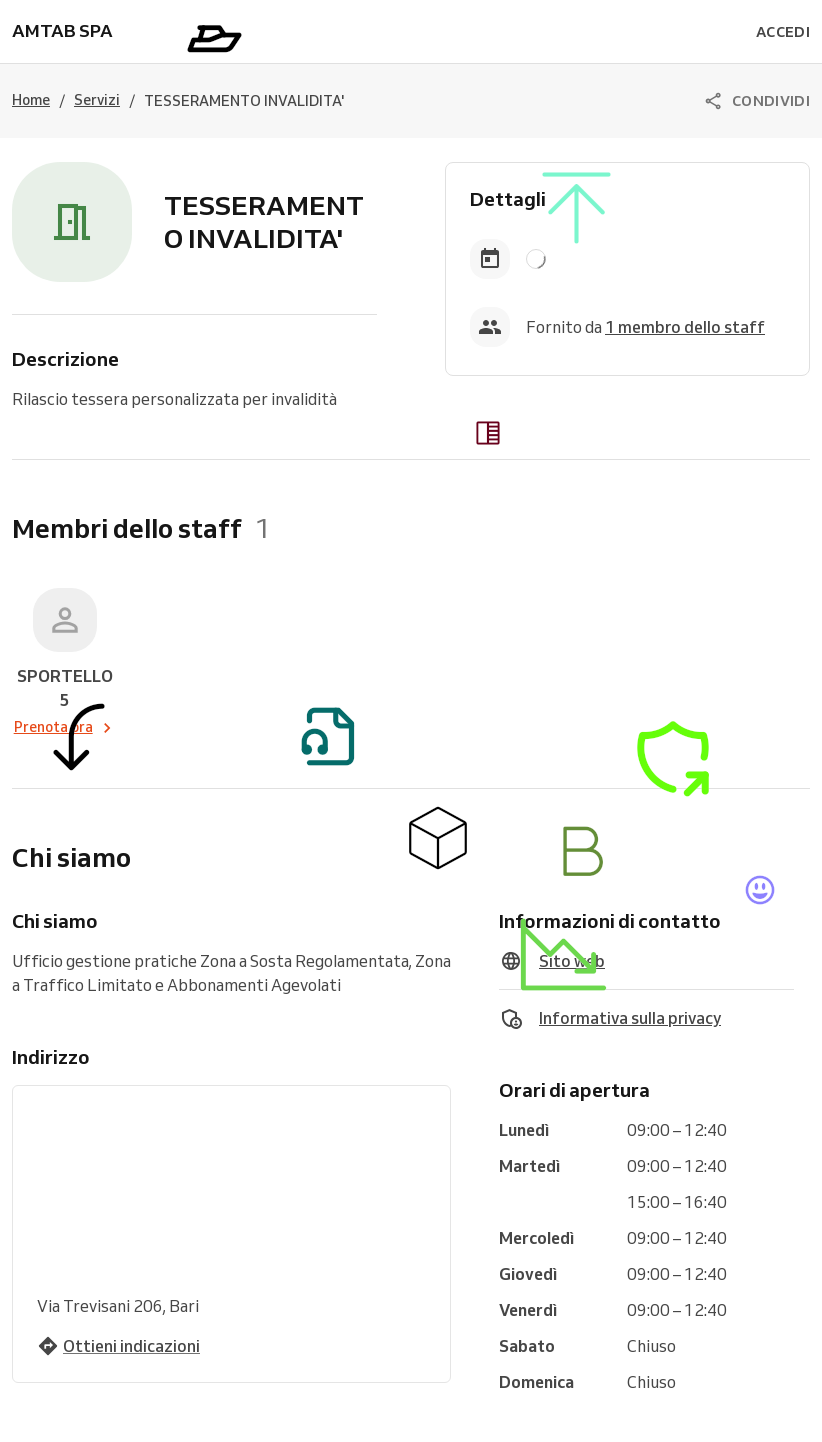 The width and height of the screenshot is (822, 1442). I want to click on access boat rental or marina services, so click(214, 37).